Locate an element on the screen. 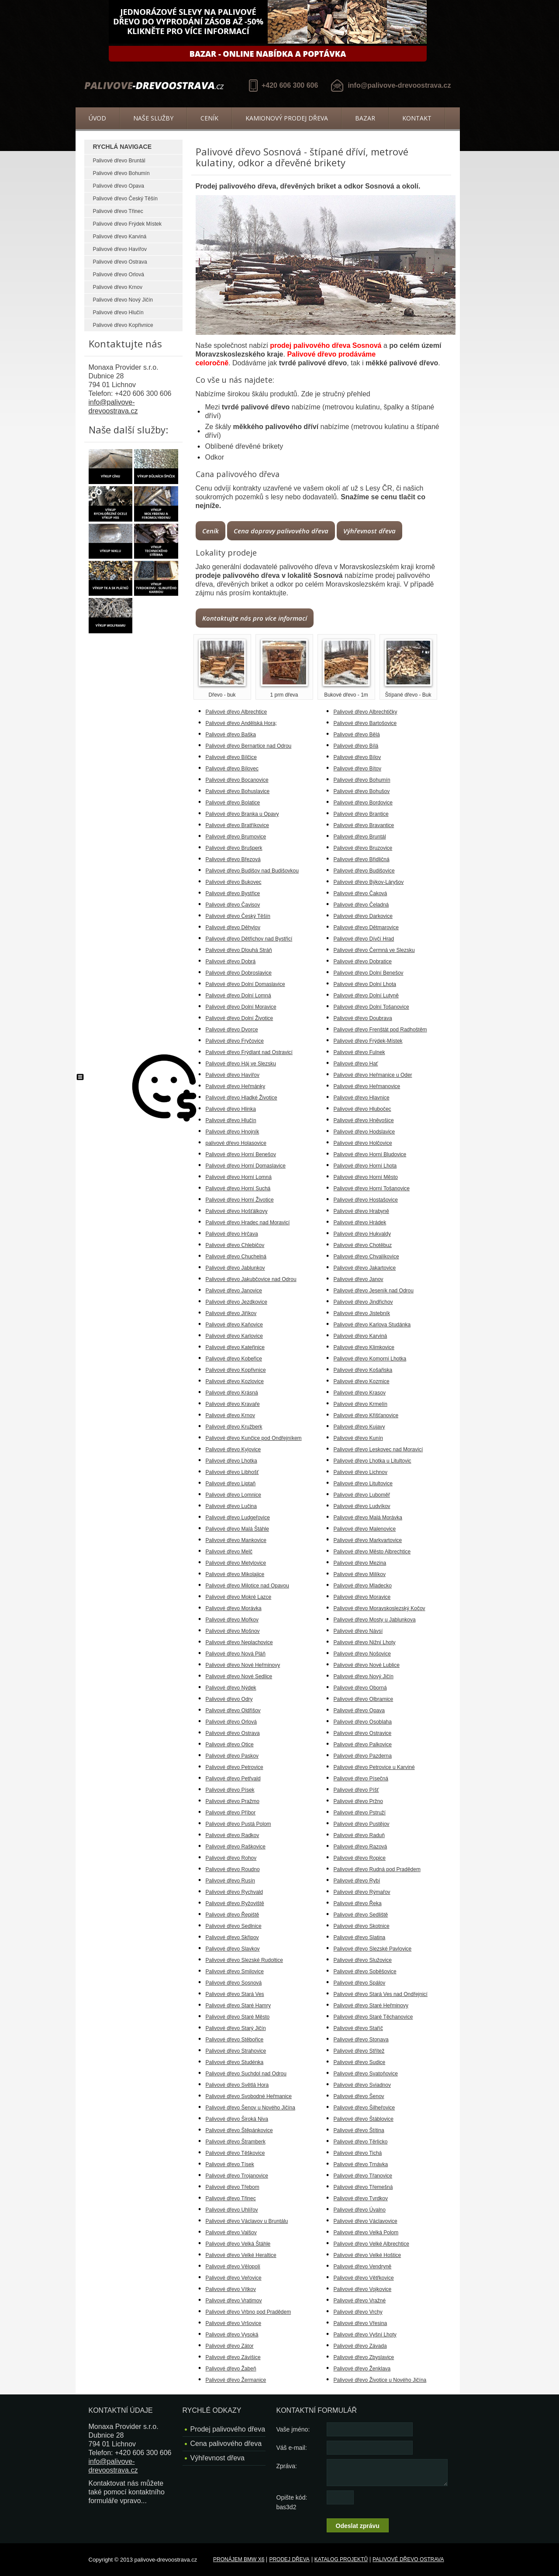  view account balance or earnings is located at coordinates (164, 1086).